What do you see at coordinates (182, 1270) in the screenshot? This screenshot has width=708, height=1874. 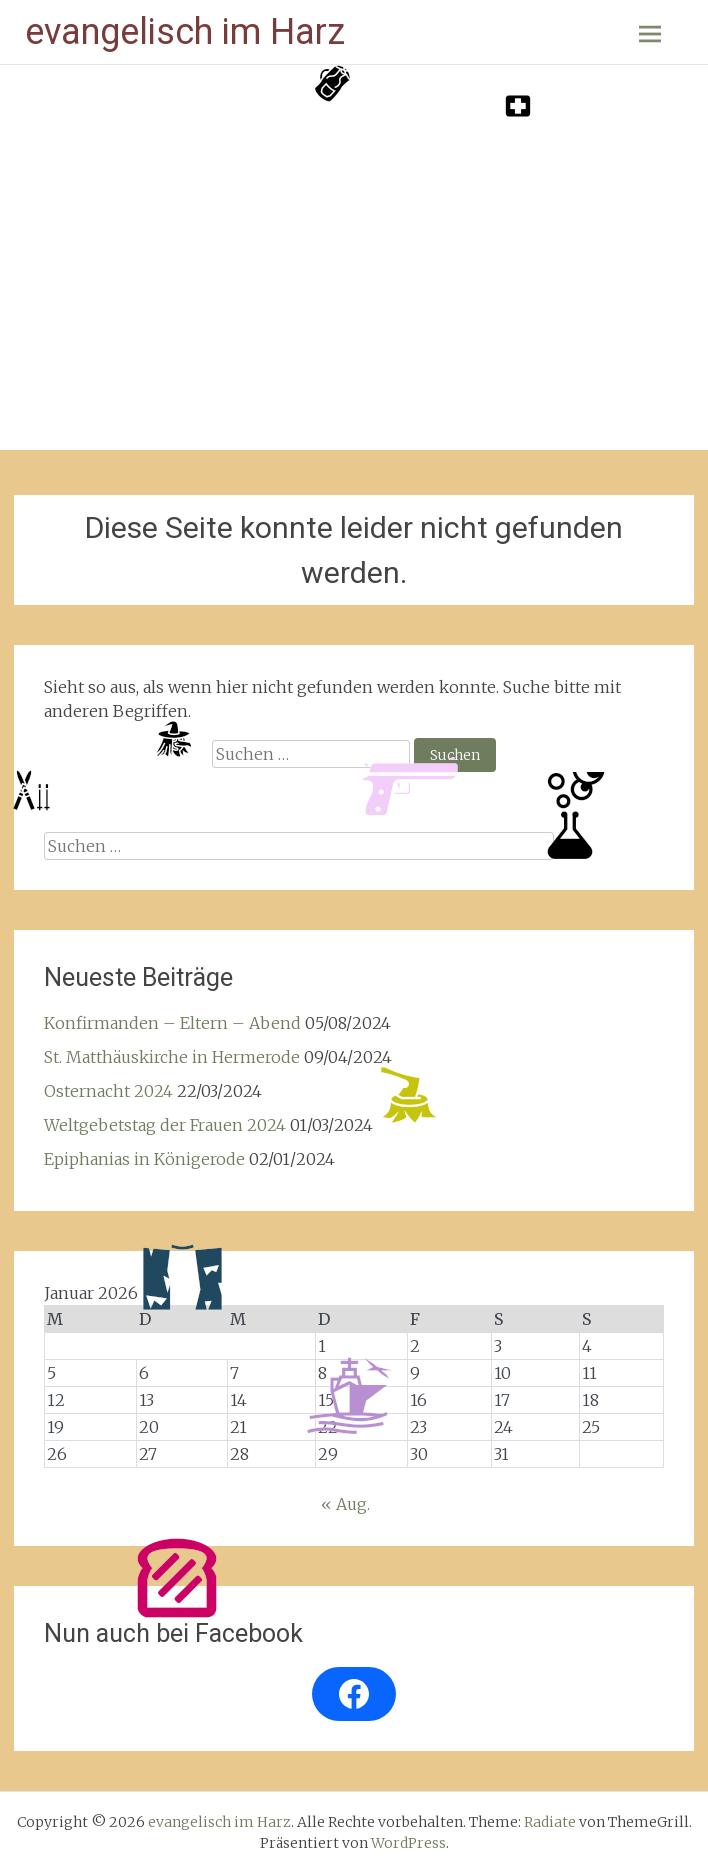 I see `indicates a dangerous terrain or obstacle ahead` at bounding box center [182, 1270].